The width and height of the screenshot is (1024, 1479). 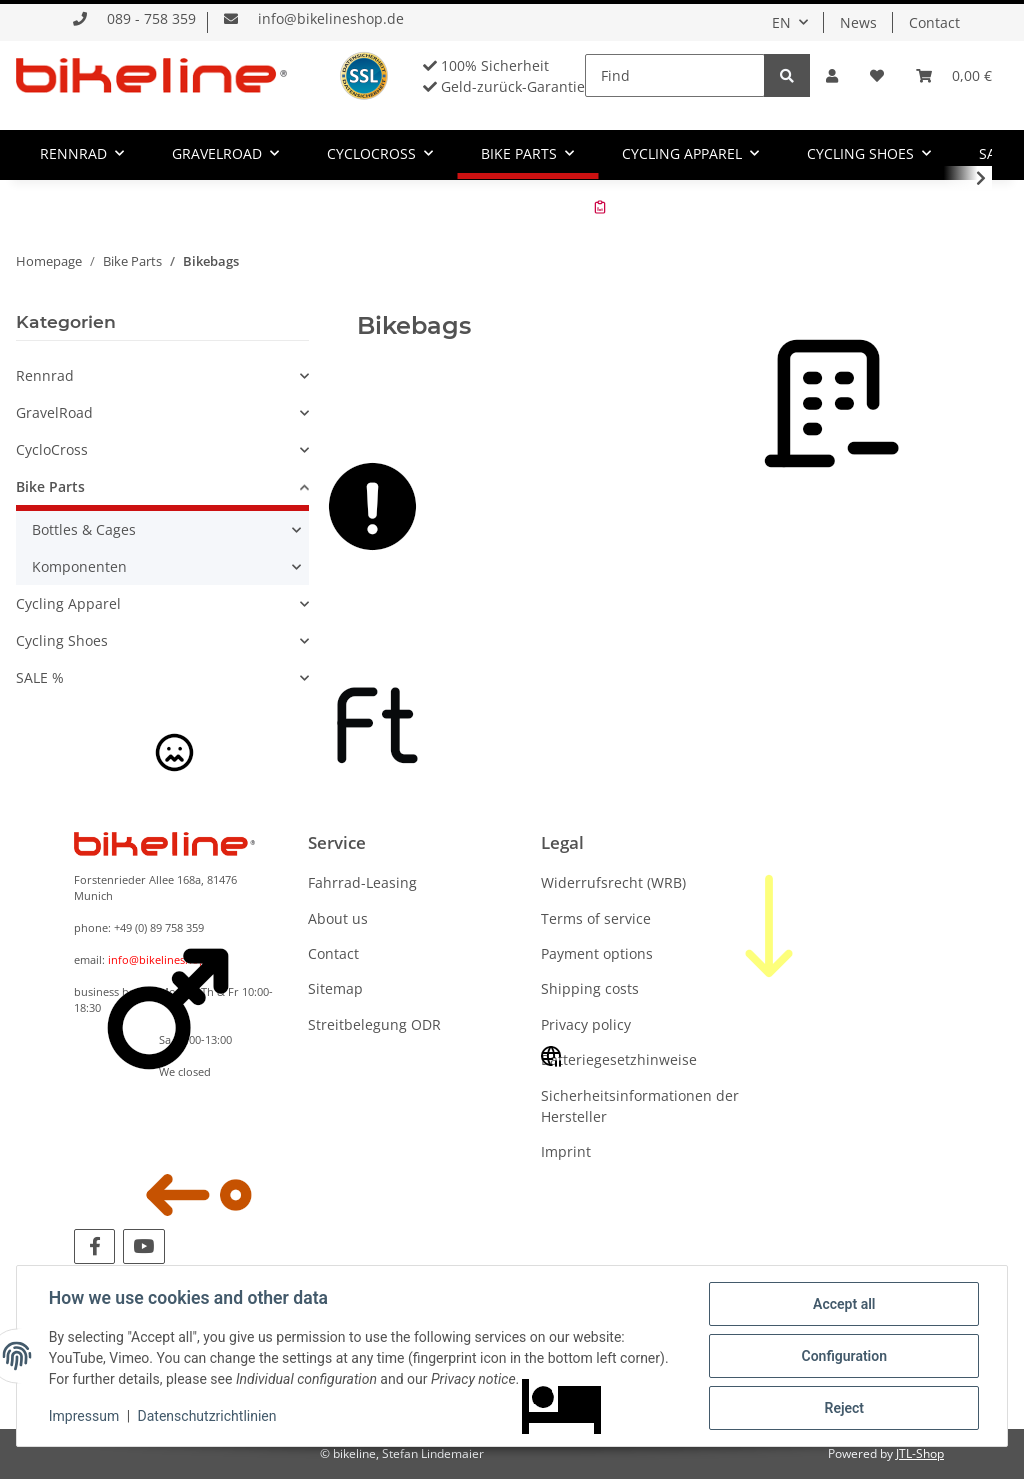 What do you see at coordinates (372, 506) in the screenshot?
I see `indicates a warning or alert that needs attention` at bounding box center [372, 506].